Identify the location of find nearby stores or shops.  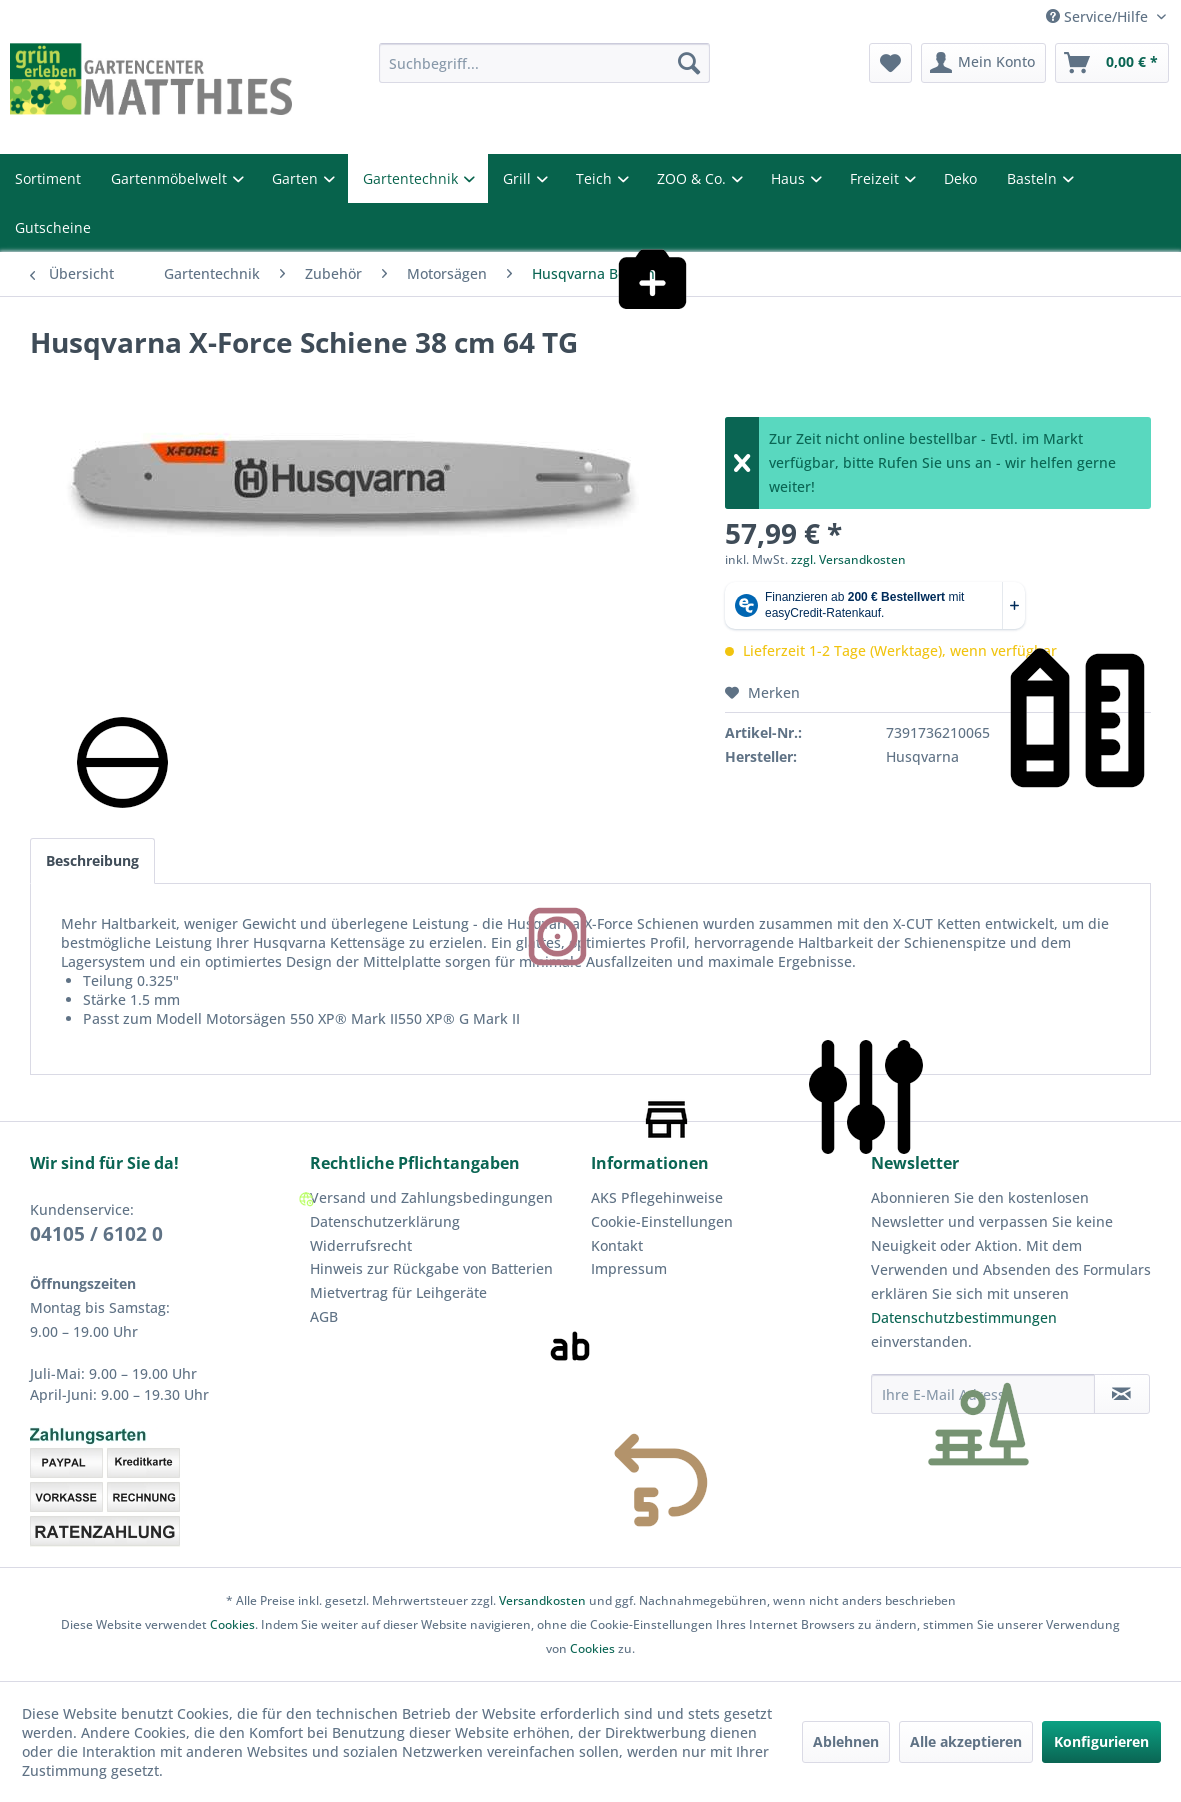
(666, 1119).